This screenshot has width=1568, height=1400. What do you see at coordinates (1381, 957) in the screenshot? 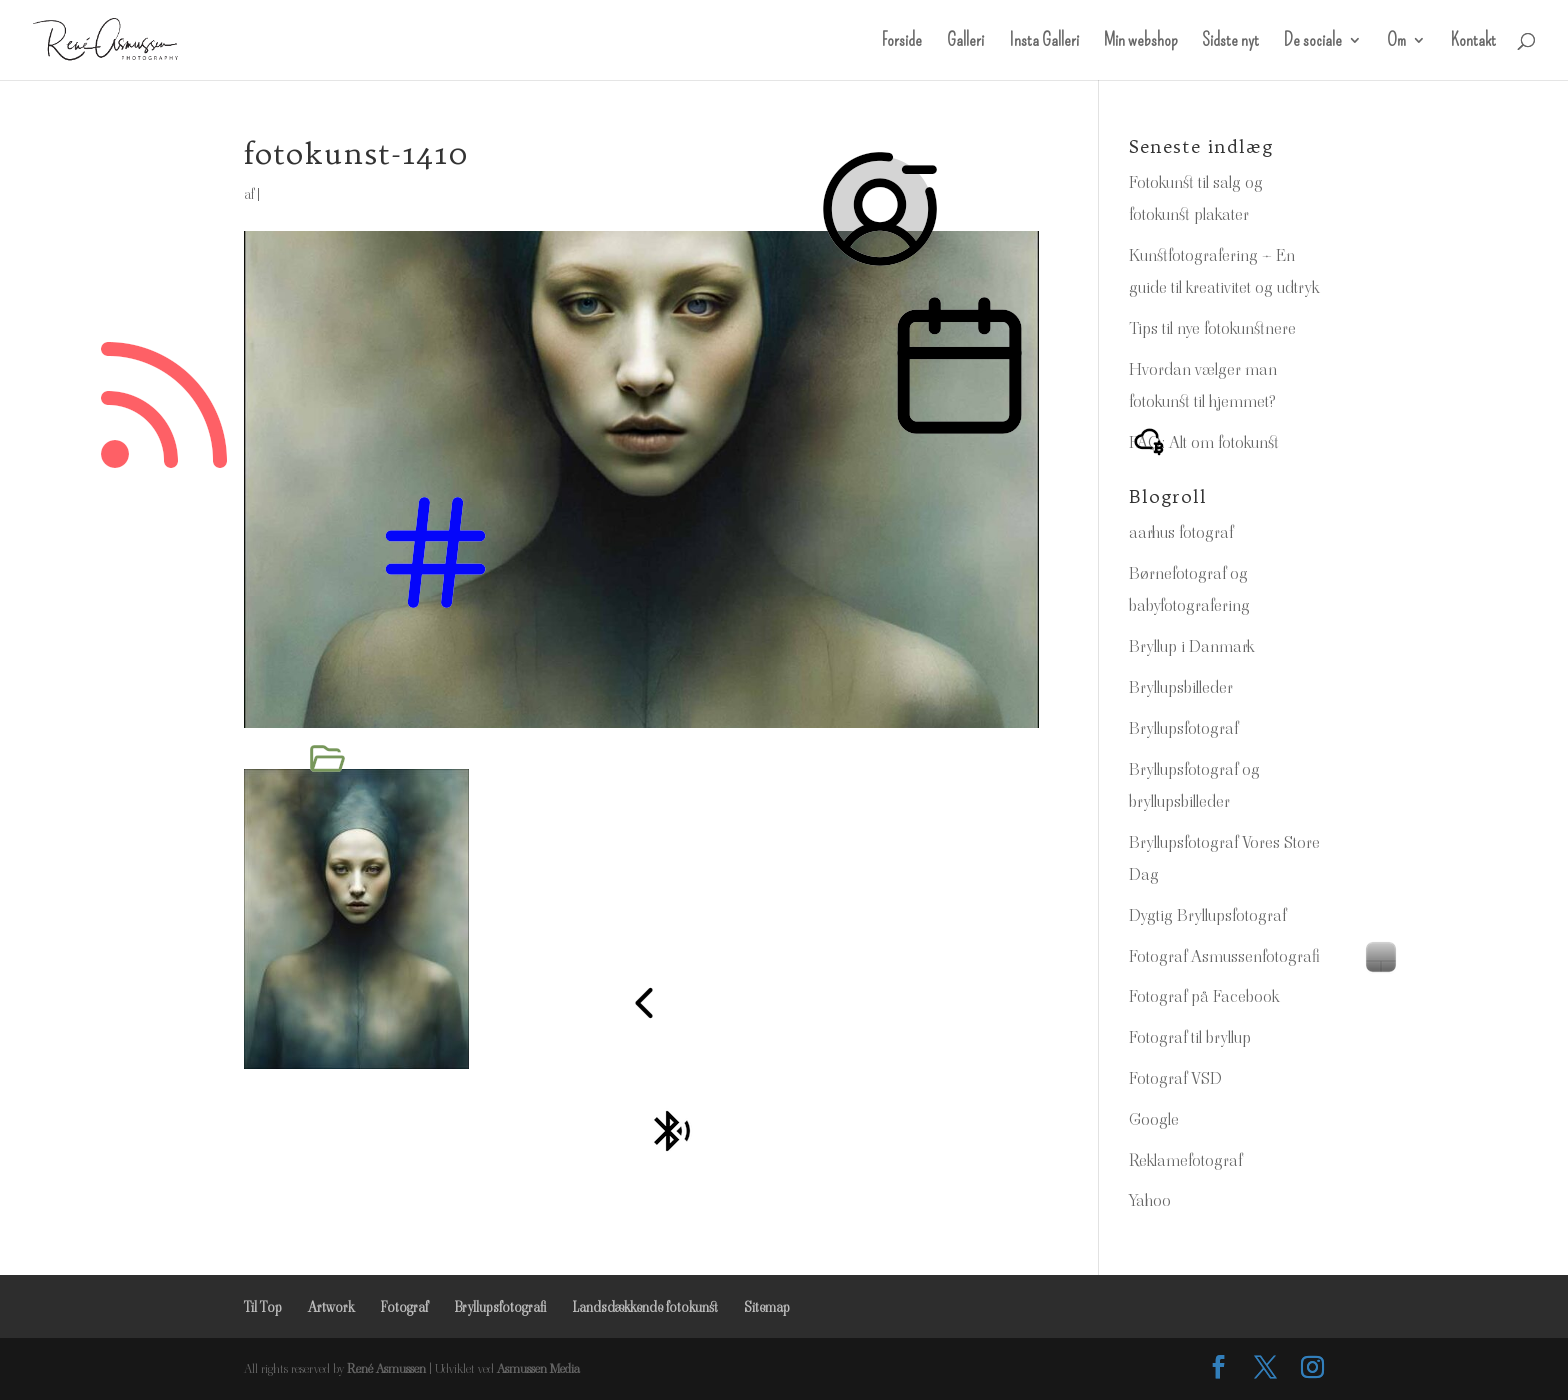
I see `touchpad or trackpad input device settings` at bounding box center [1381, 957].